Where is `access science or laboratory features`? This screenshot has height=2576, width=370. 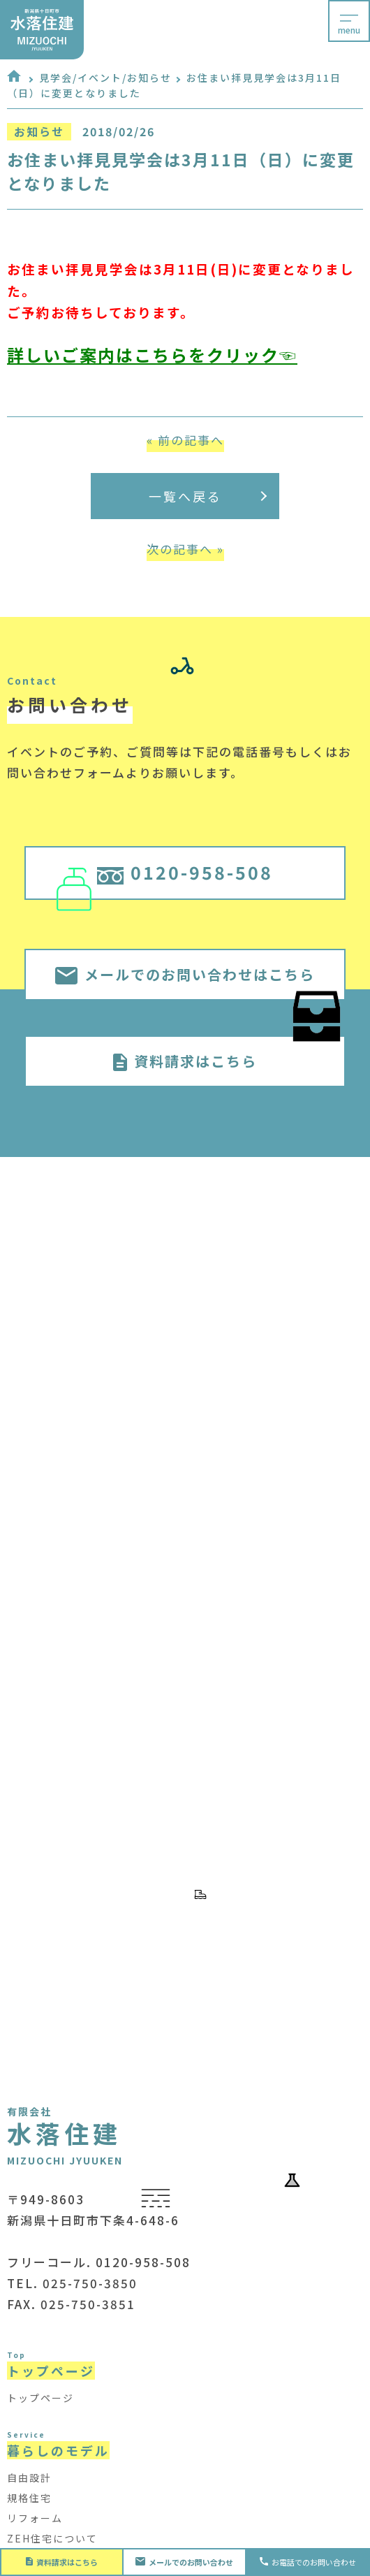 access science or laboratory features is located at coordinates (292, 2180).